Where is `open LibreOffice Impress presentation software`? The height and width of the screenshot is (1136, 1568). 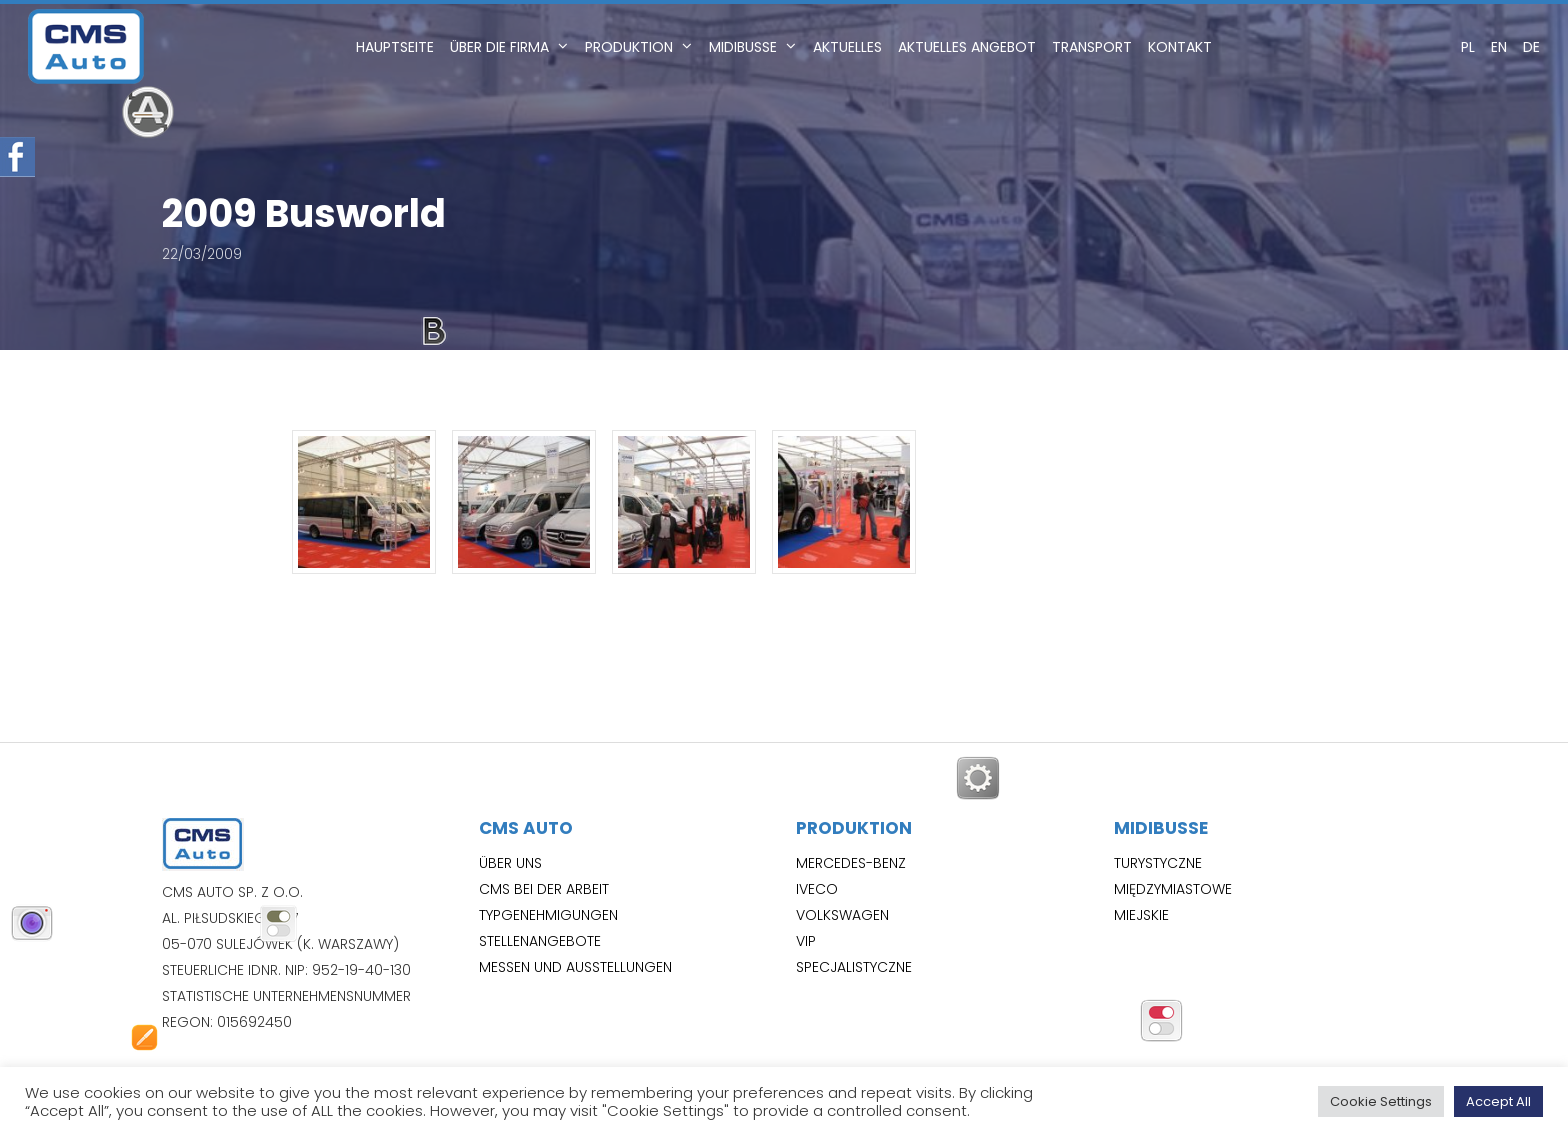
open LibreOffice Impress presentation software is located at coordinates (144, 1037).